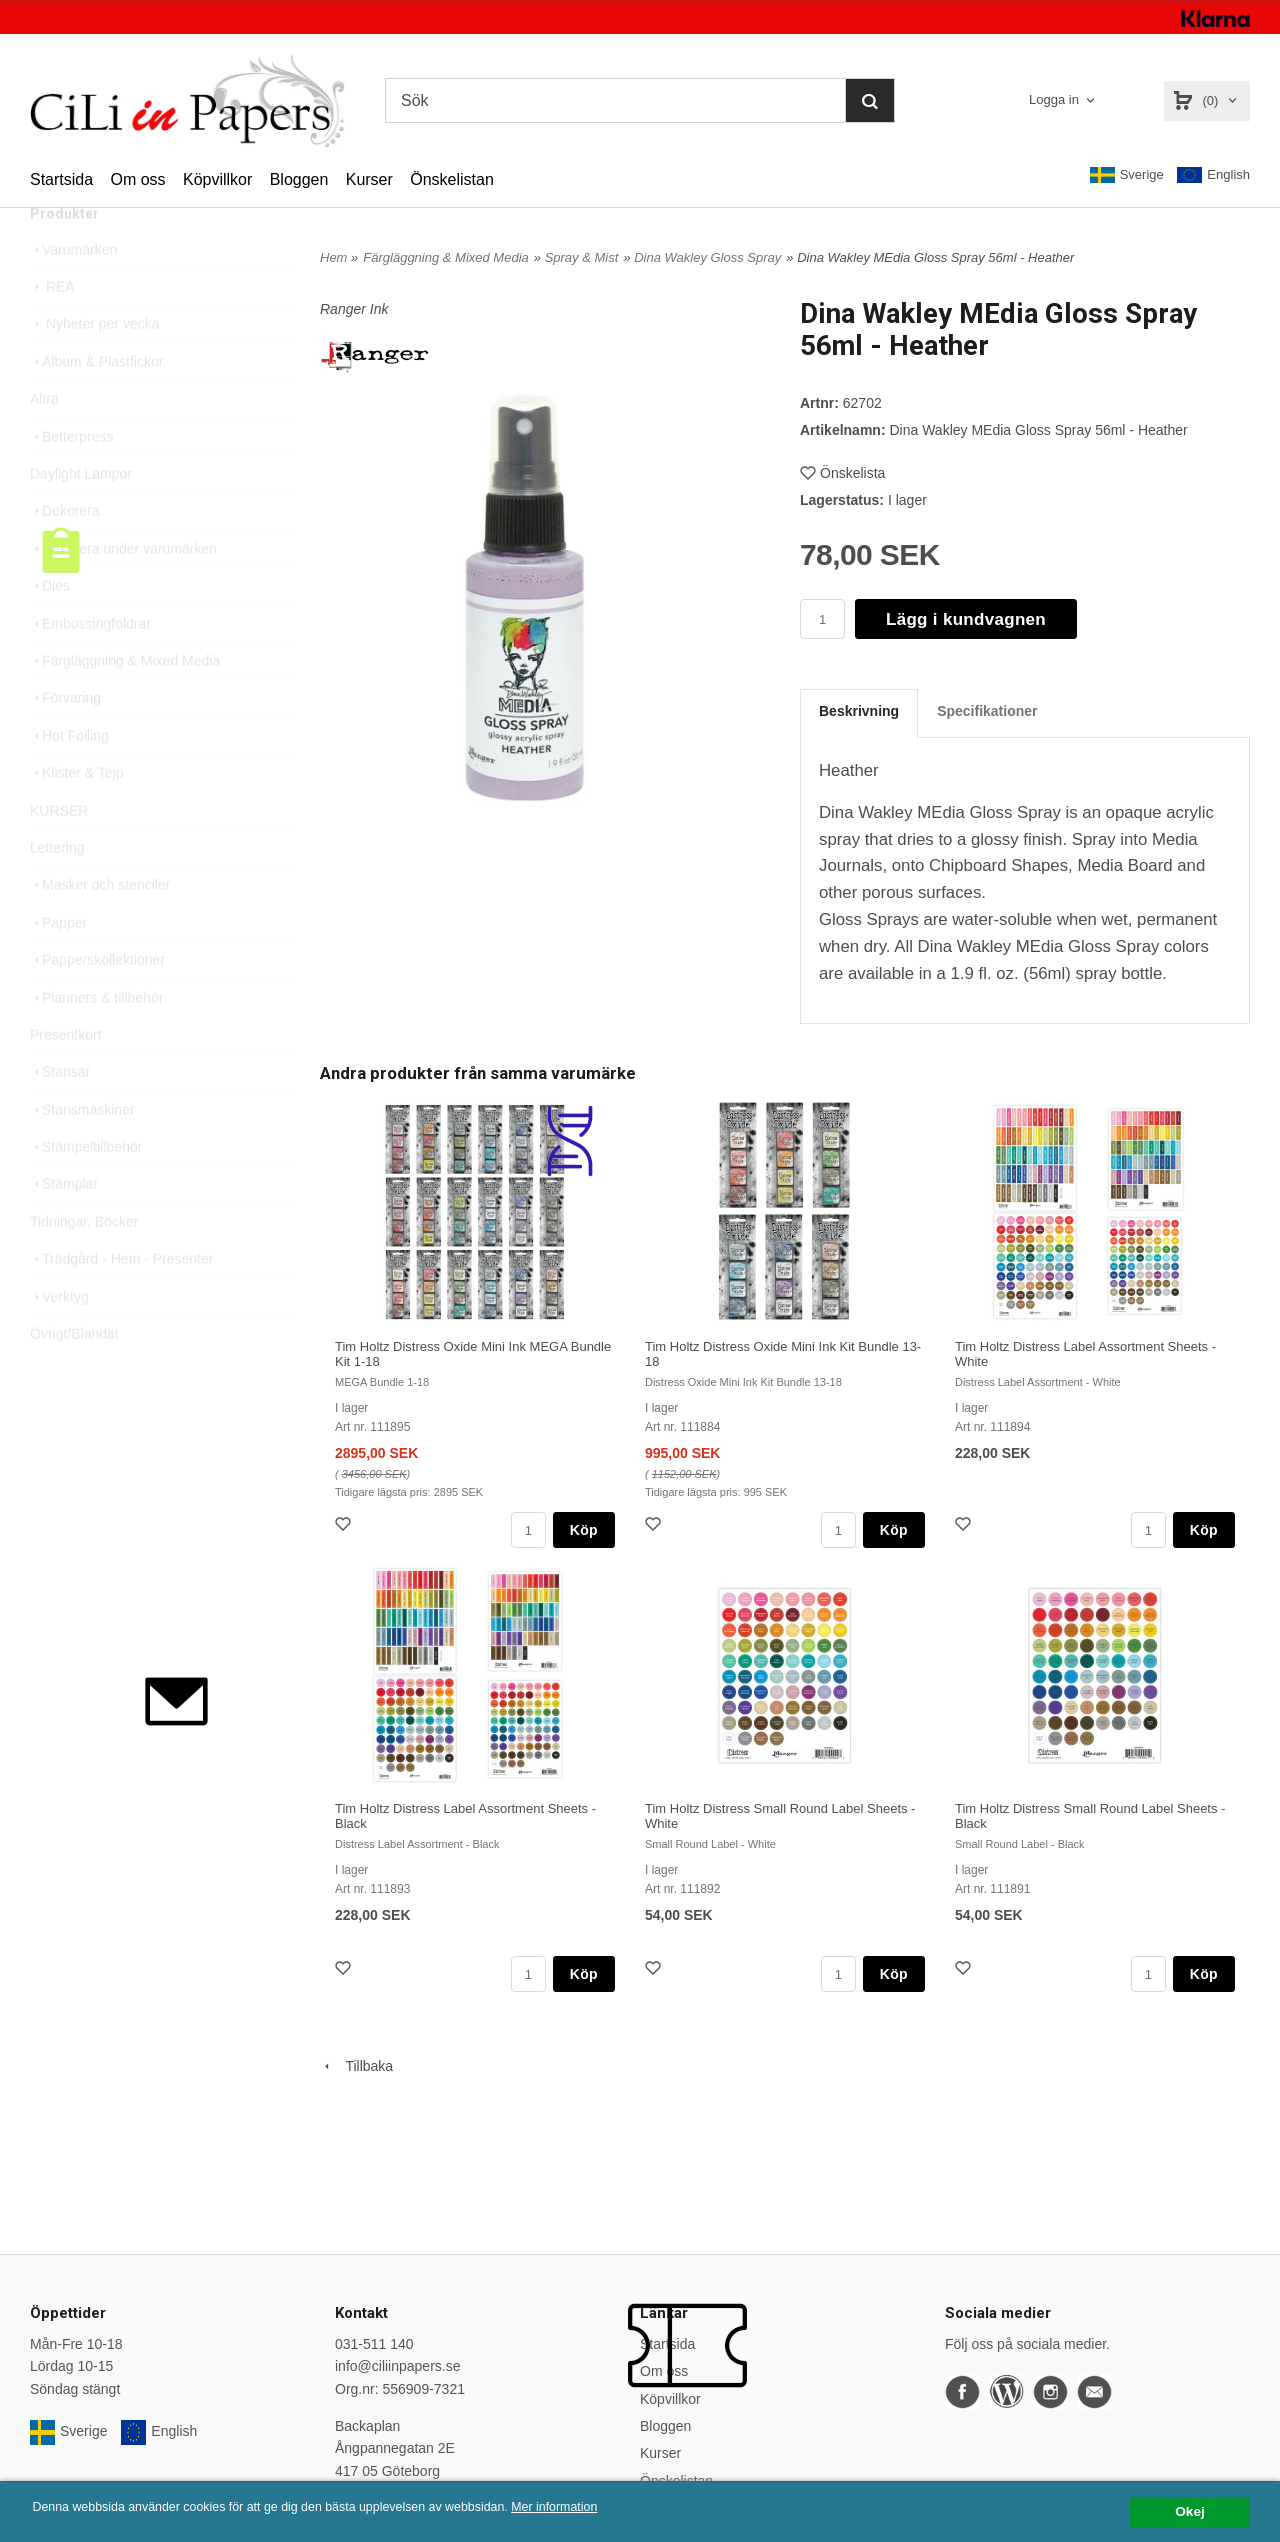 The height and width of the screenshot is (2542, 1280). What do you see at coordinates (570, 1141) in the screenshot?
I see `access genetics or DNA-related features` at bounding box center [570, 1141].